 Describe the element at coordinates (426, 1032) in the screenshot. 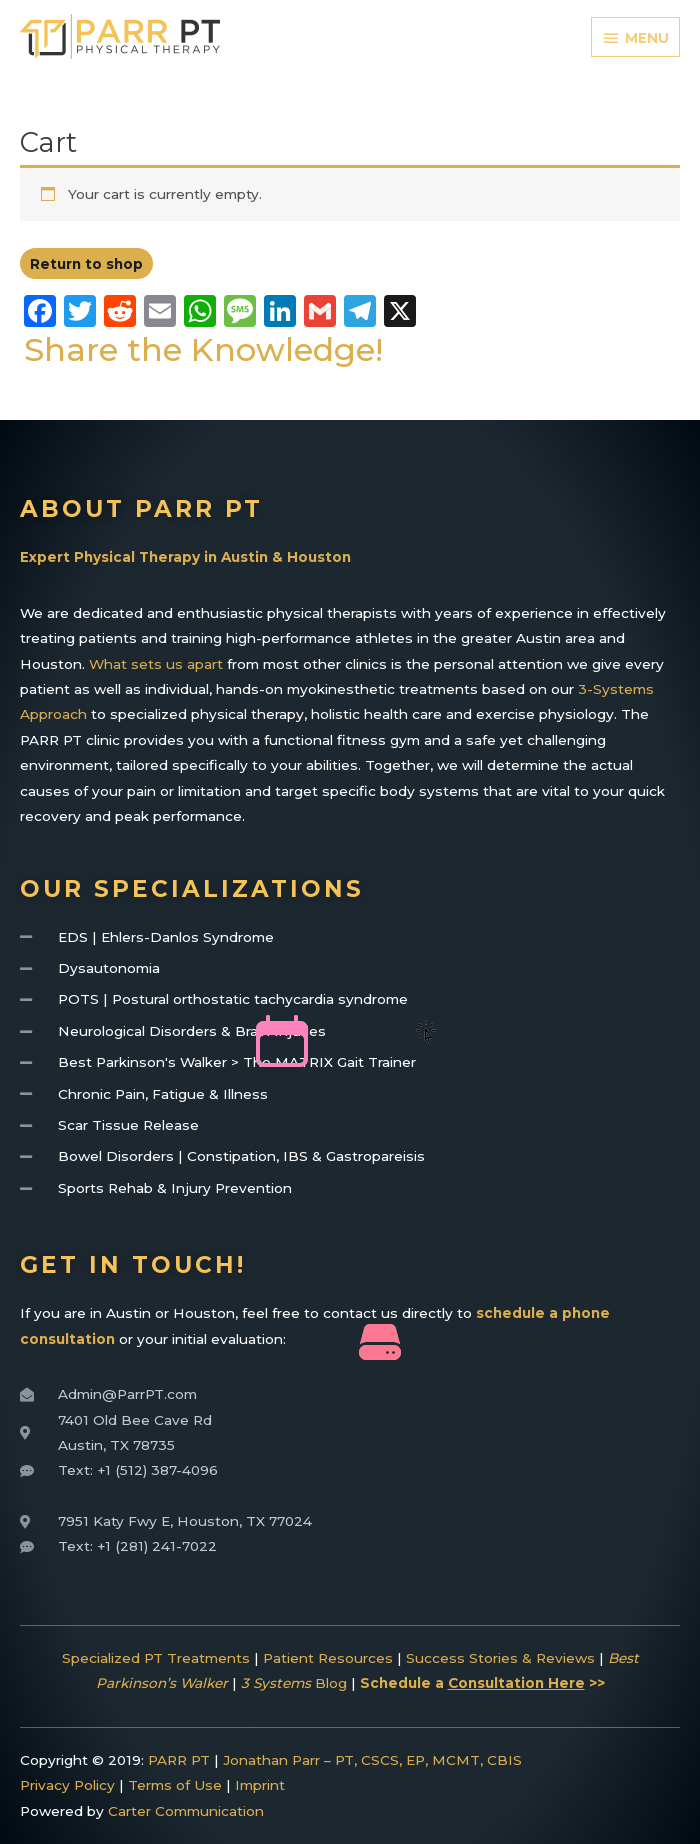

I see `click or tap interaction indicator` at that location.